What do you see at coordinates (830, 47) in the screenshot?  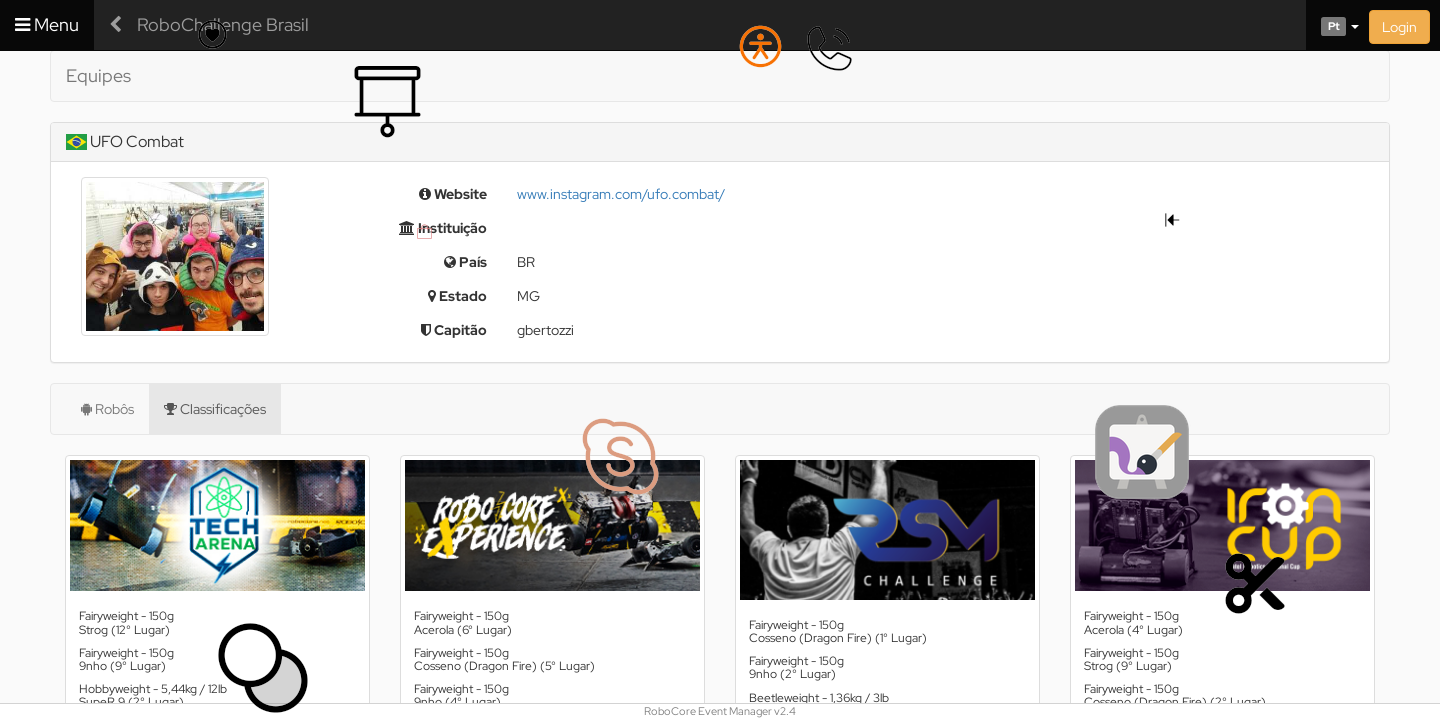 I see `make a phone call` at bounding box center [830, 47].